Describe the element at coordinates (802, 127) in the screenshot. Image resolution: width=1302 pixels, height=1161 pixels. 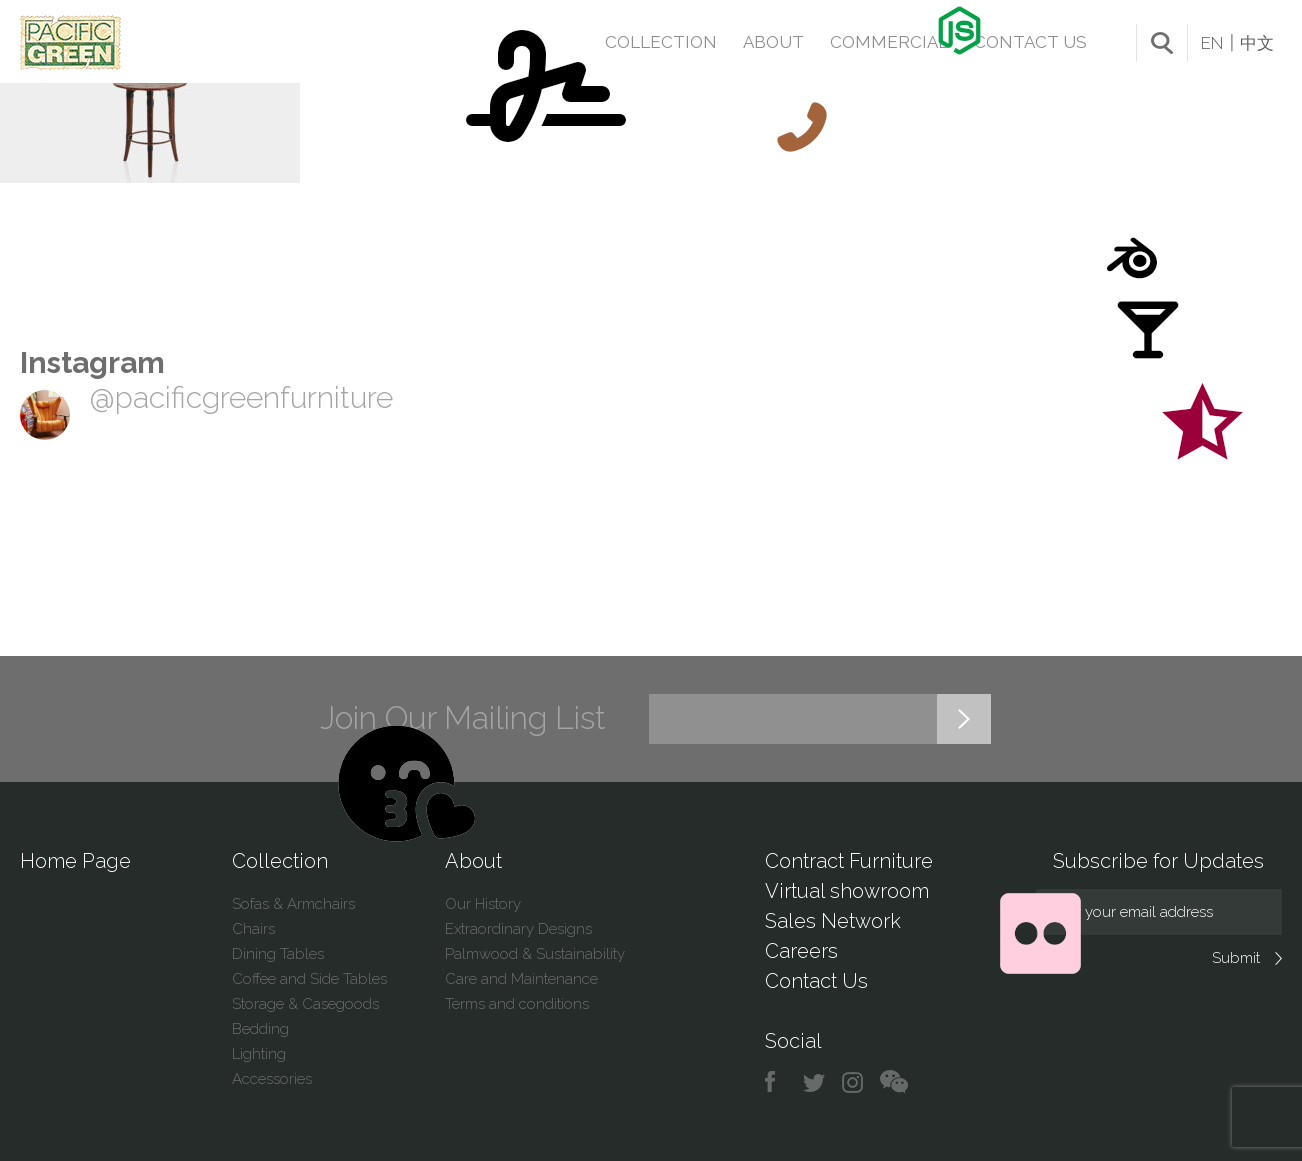
I see `make a phone call` at that location.